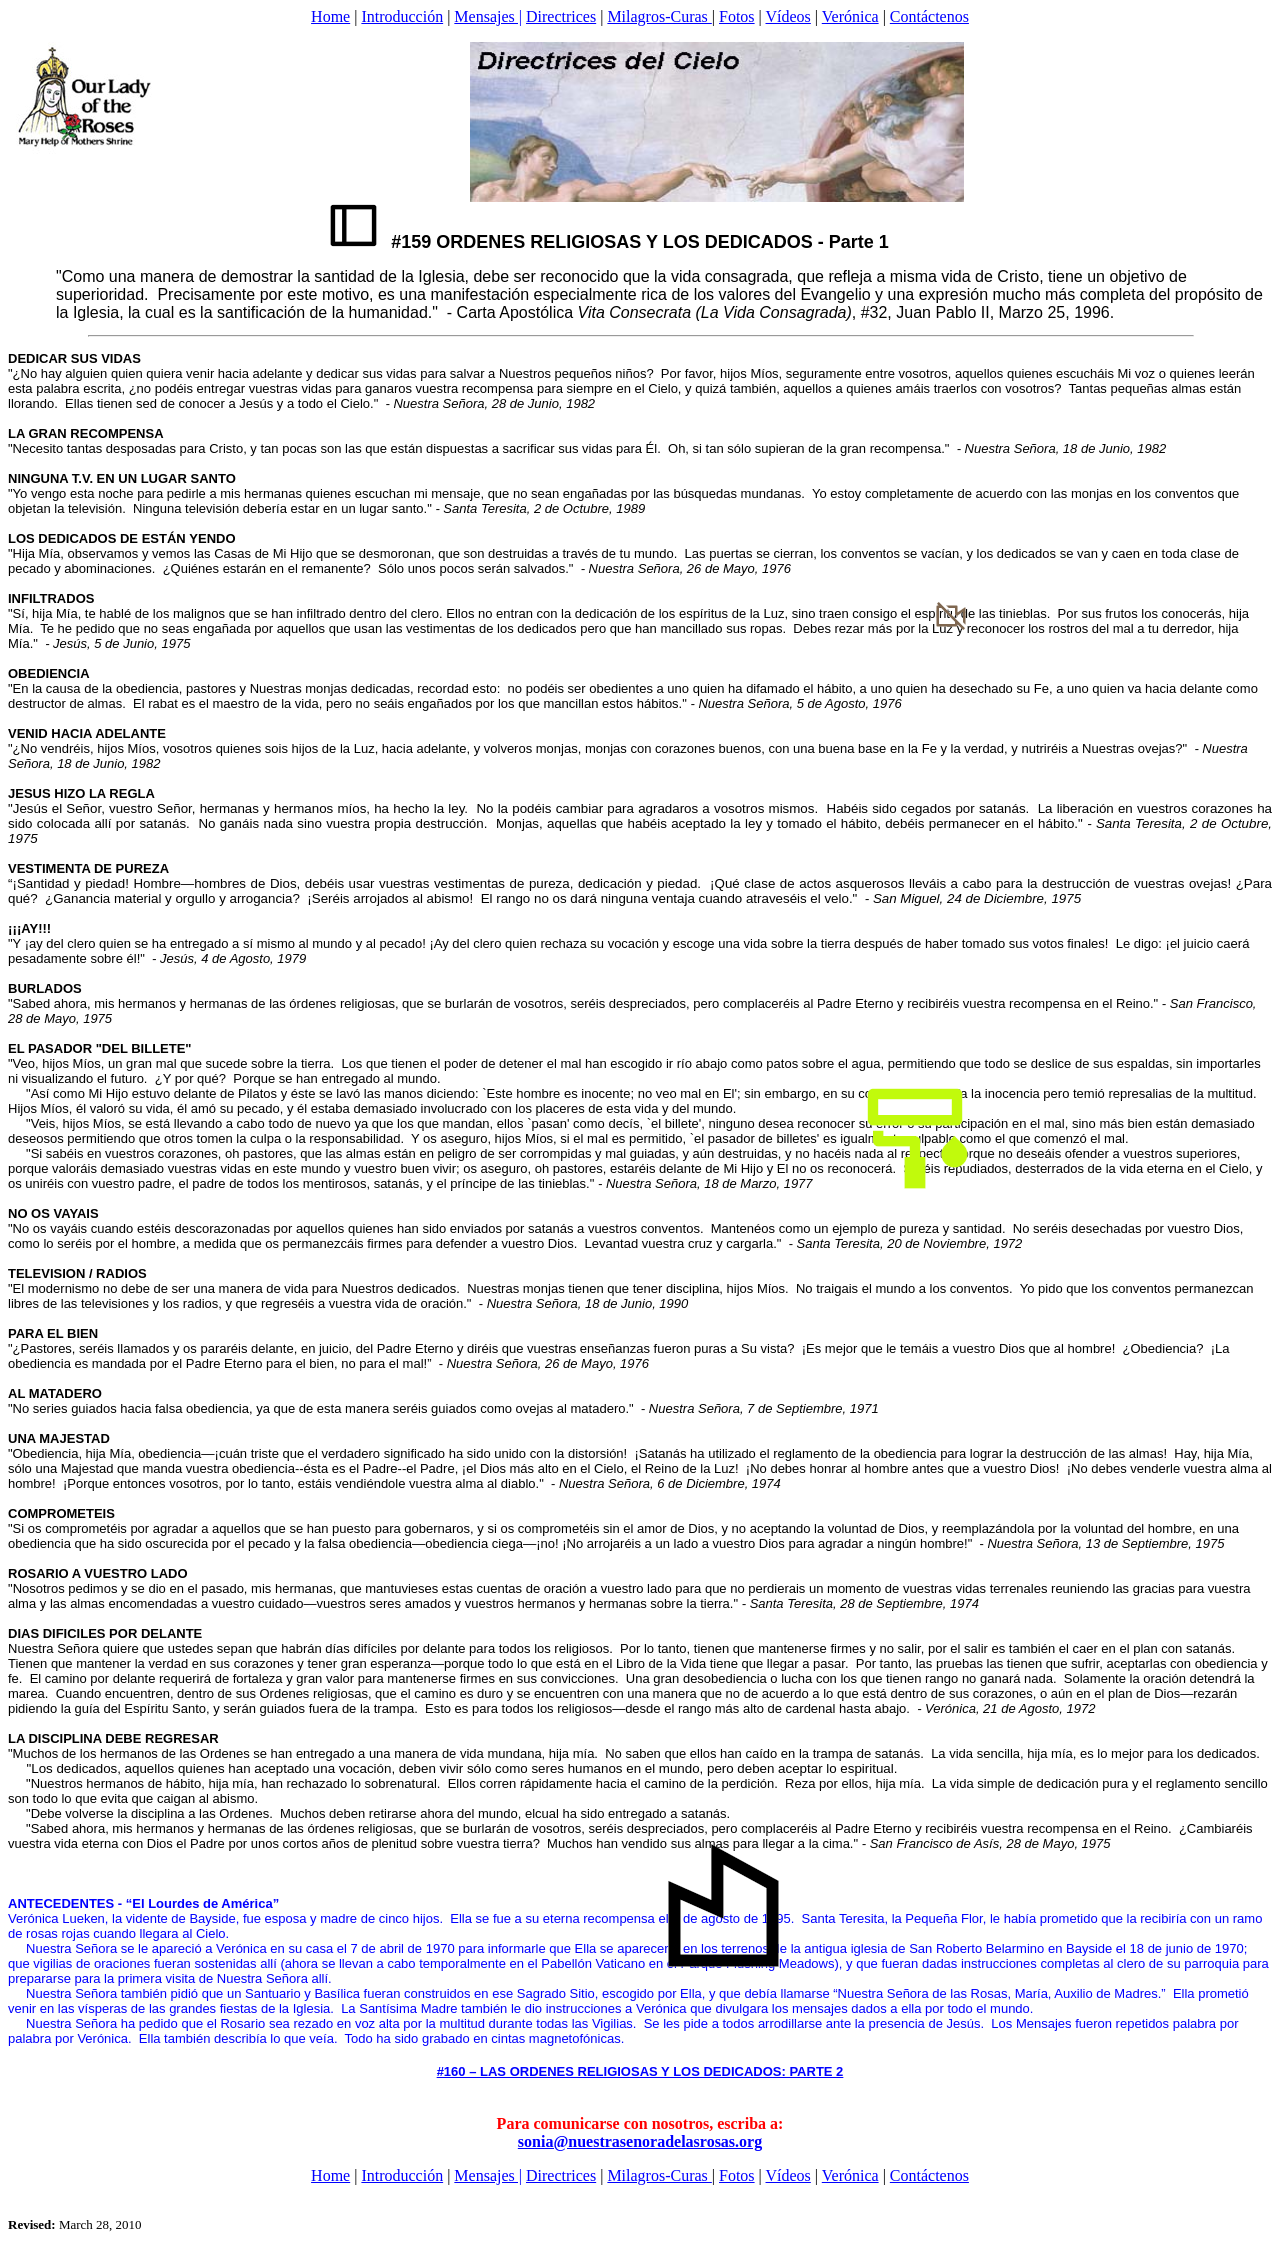 The width and height of the screenshot is (1280, 2257). What do you see at coordinates (915, 1136) in the screenshot?
I see `access painting or drawing tools` at bounding box center [915, 1136].